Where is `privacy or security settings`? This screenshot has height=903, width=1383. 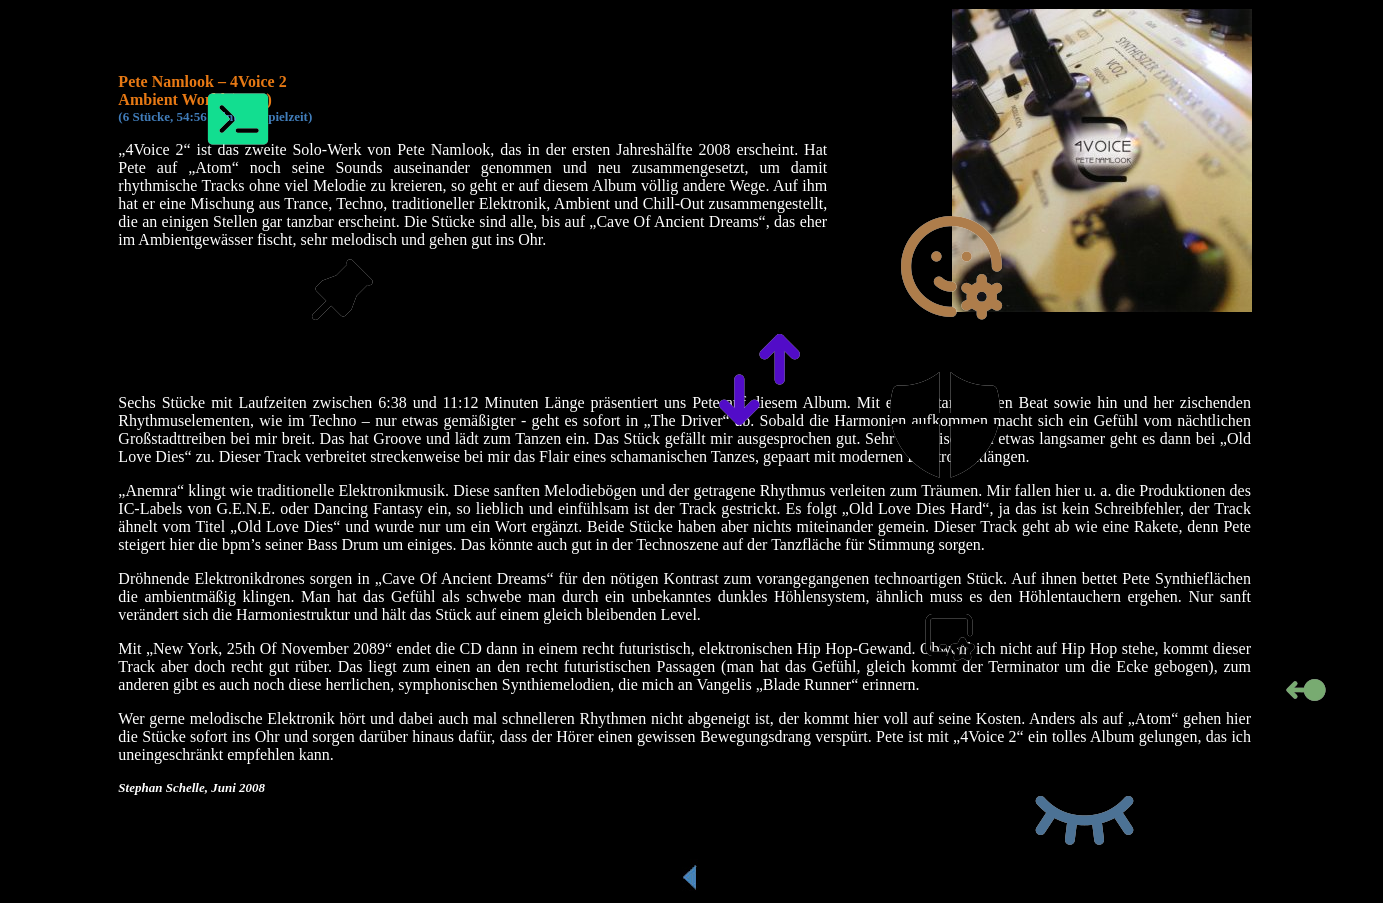 privacy or security settings is located at coordinates (945, 424).